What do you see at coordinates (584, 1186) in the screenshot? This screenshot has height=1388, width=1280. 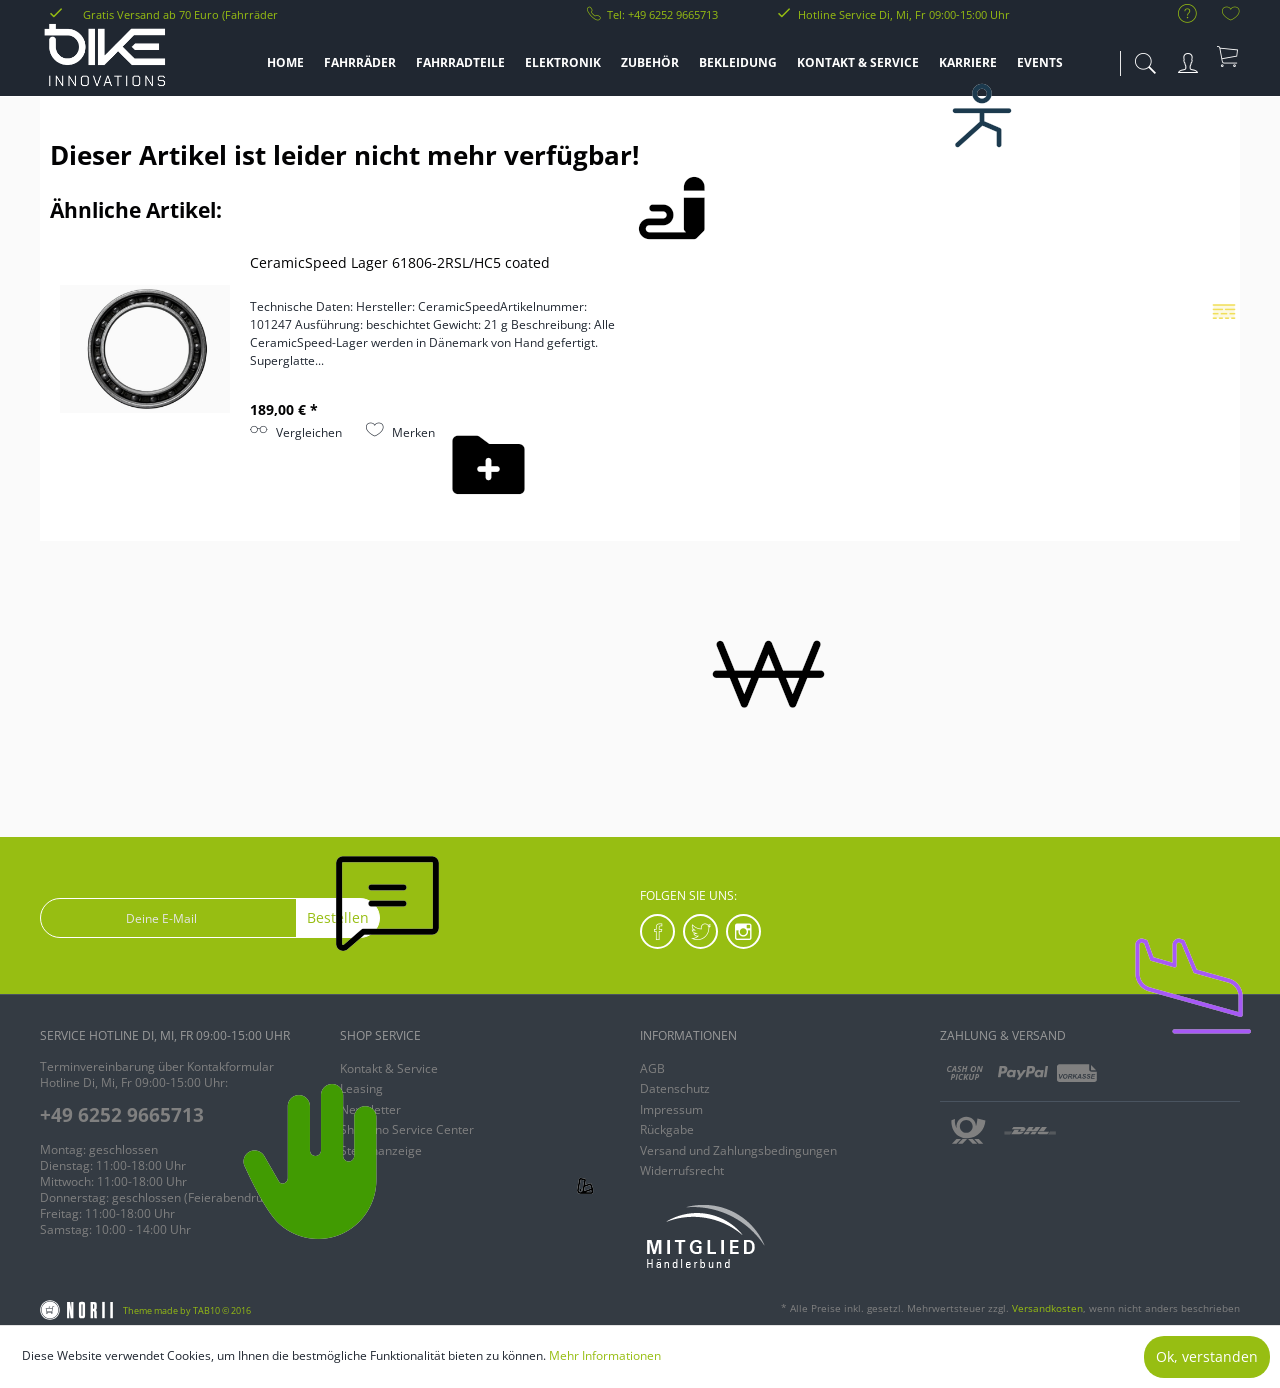 I see `open color palette or theme options` at bounding box center [584, 1186].